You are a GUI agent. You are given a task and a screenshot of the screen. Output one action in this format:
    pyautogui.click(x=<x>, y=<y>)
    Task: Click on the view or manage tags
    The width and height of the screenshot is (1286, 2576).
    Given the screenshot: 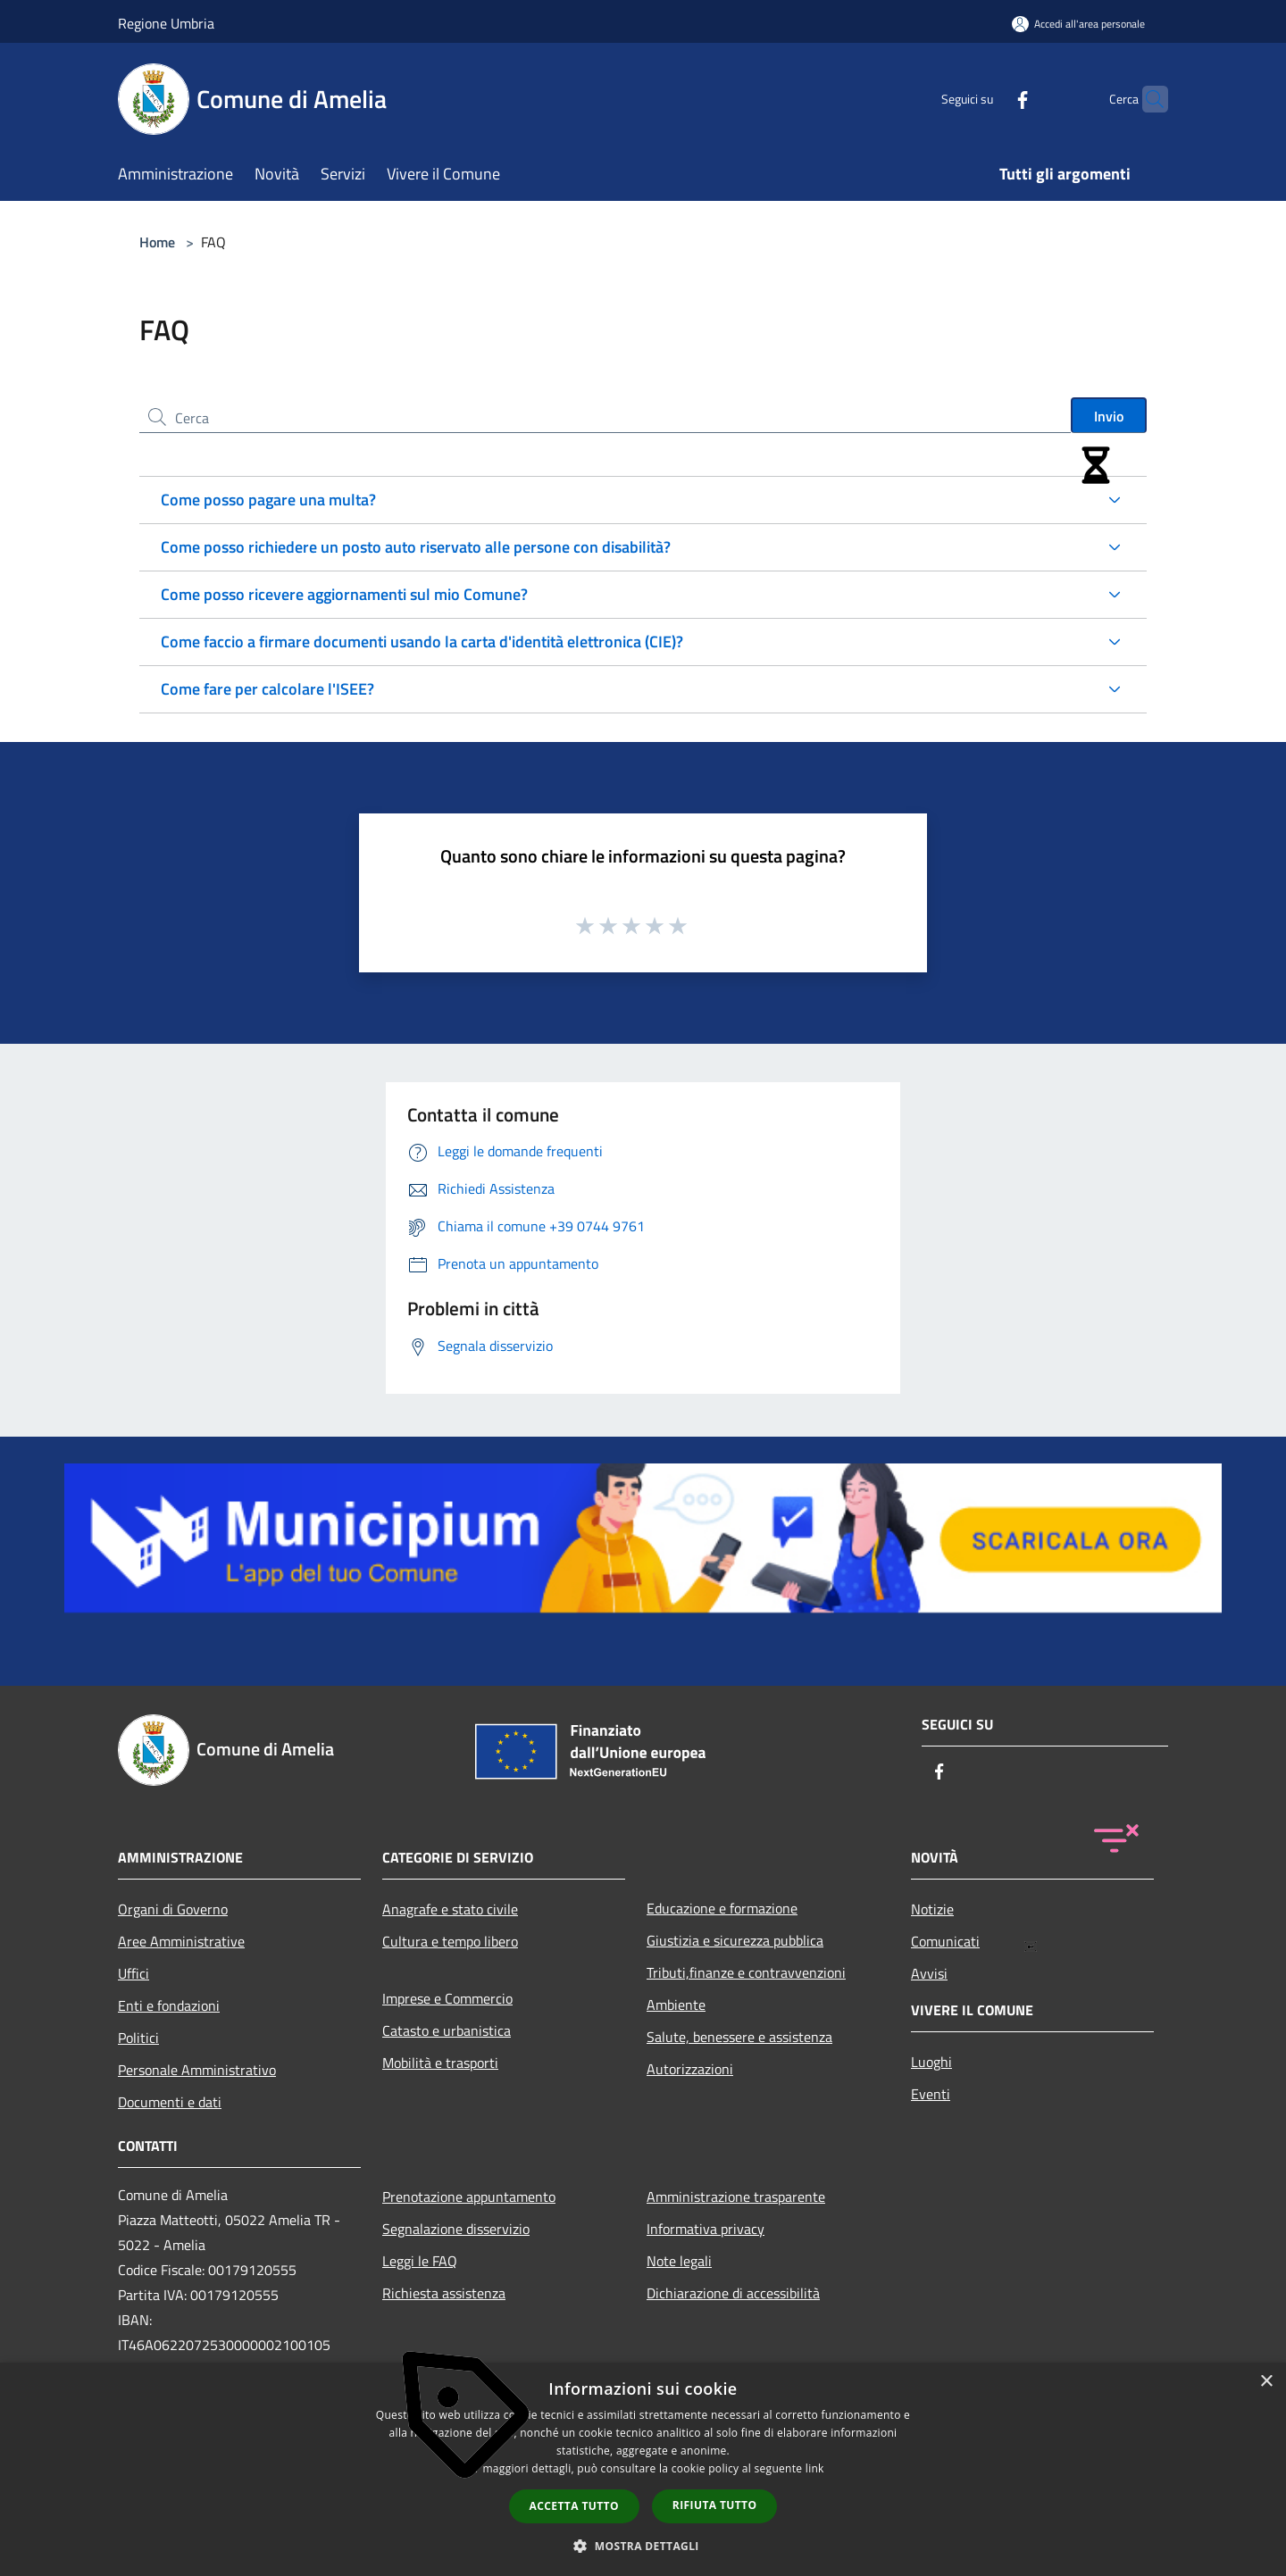 What is the action you would take?
    pyautogui.click(x=458, y=2407)
    